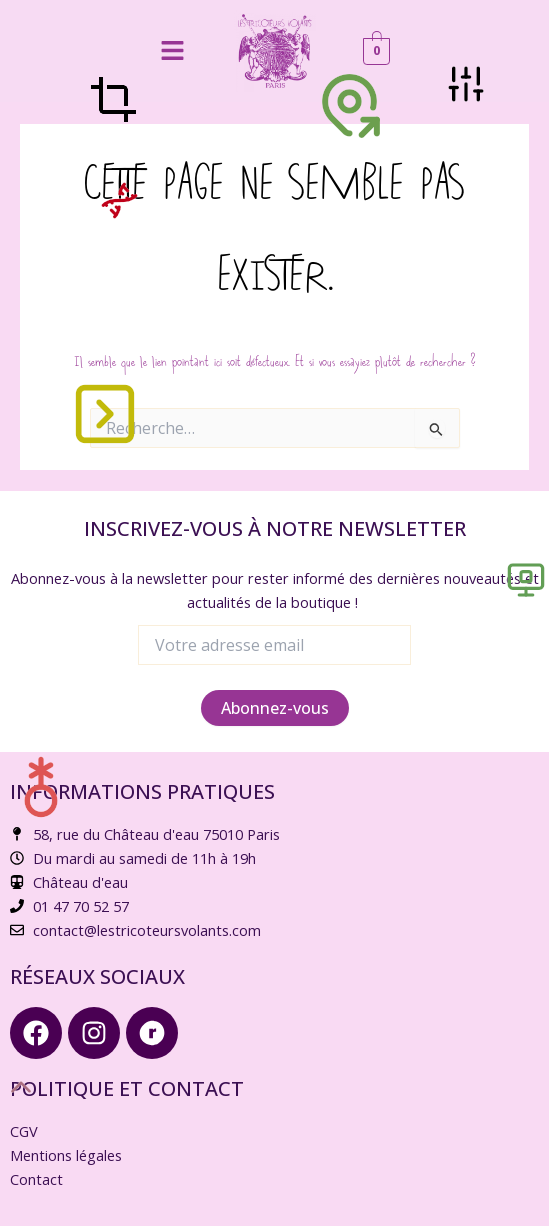 This screenshot has height=1226, width=549. What do you see at coordinates (349, 104) in the screenshot?
I see `share a location with others` at bounding box center [349, 104].